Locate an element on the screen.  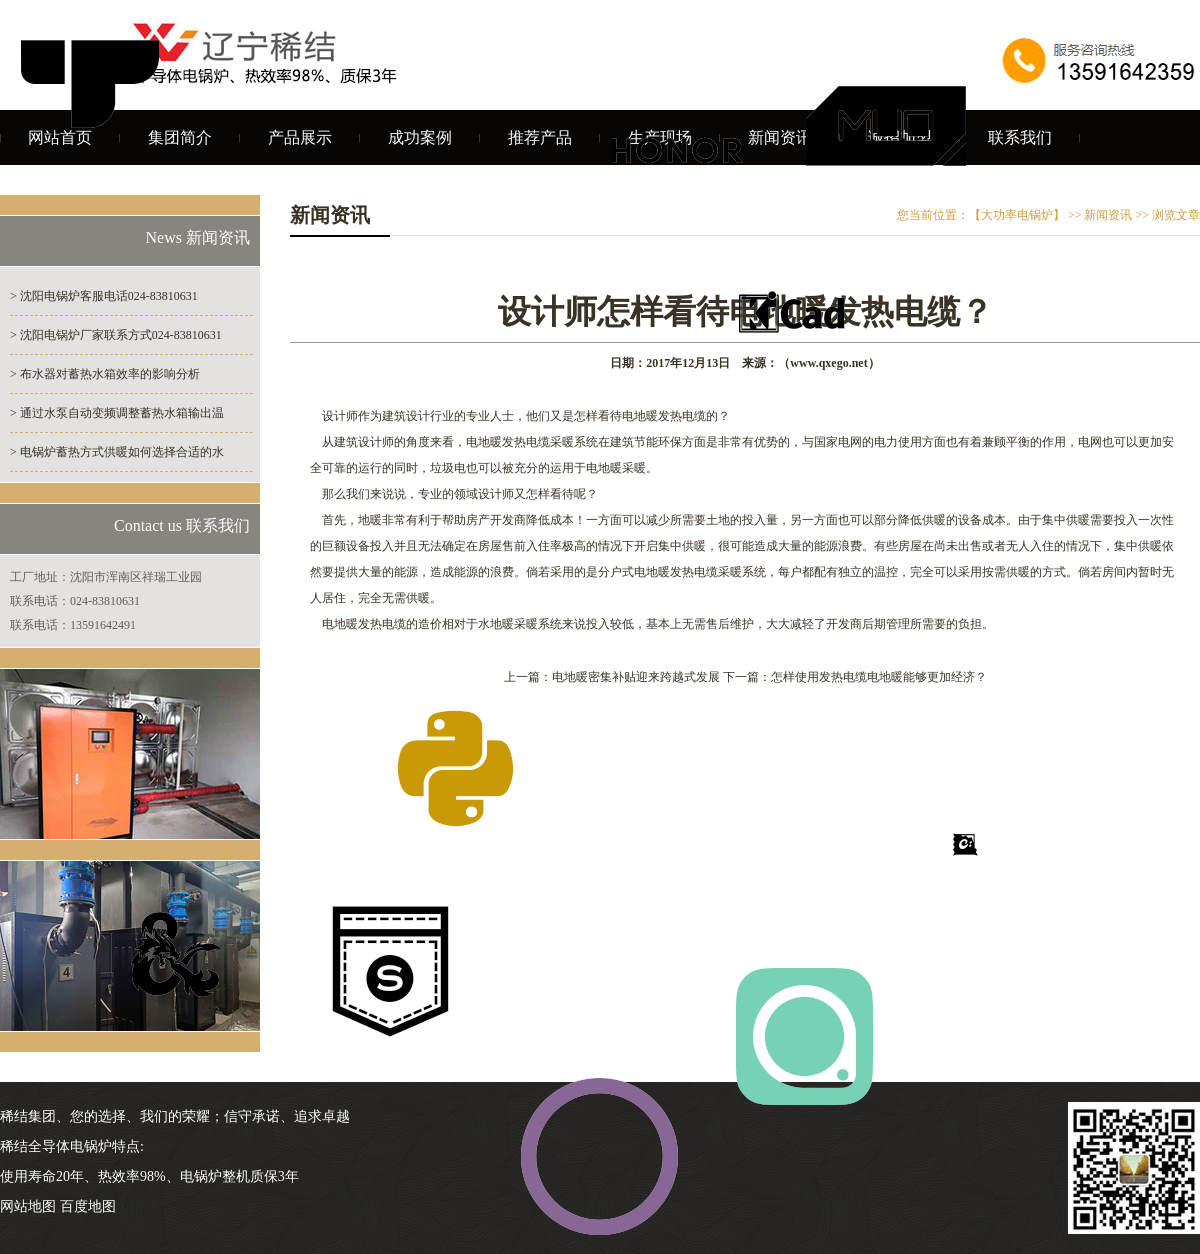
MakeUseOf (MUO) website or app logo is located at coordinates (886, 126).